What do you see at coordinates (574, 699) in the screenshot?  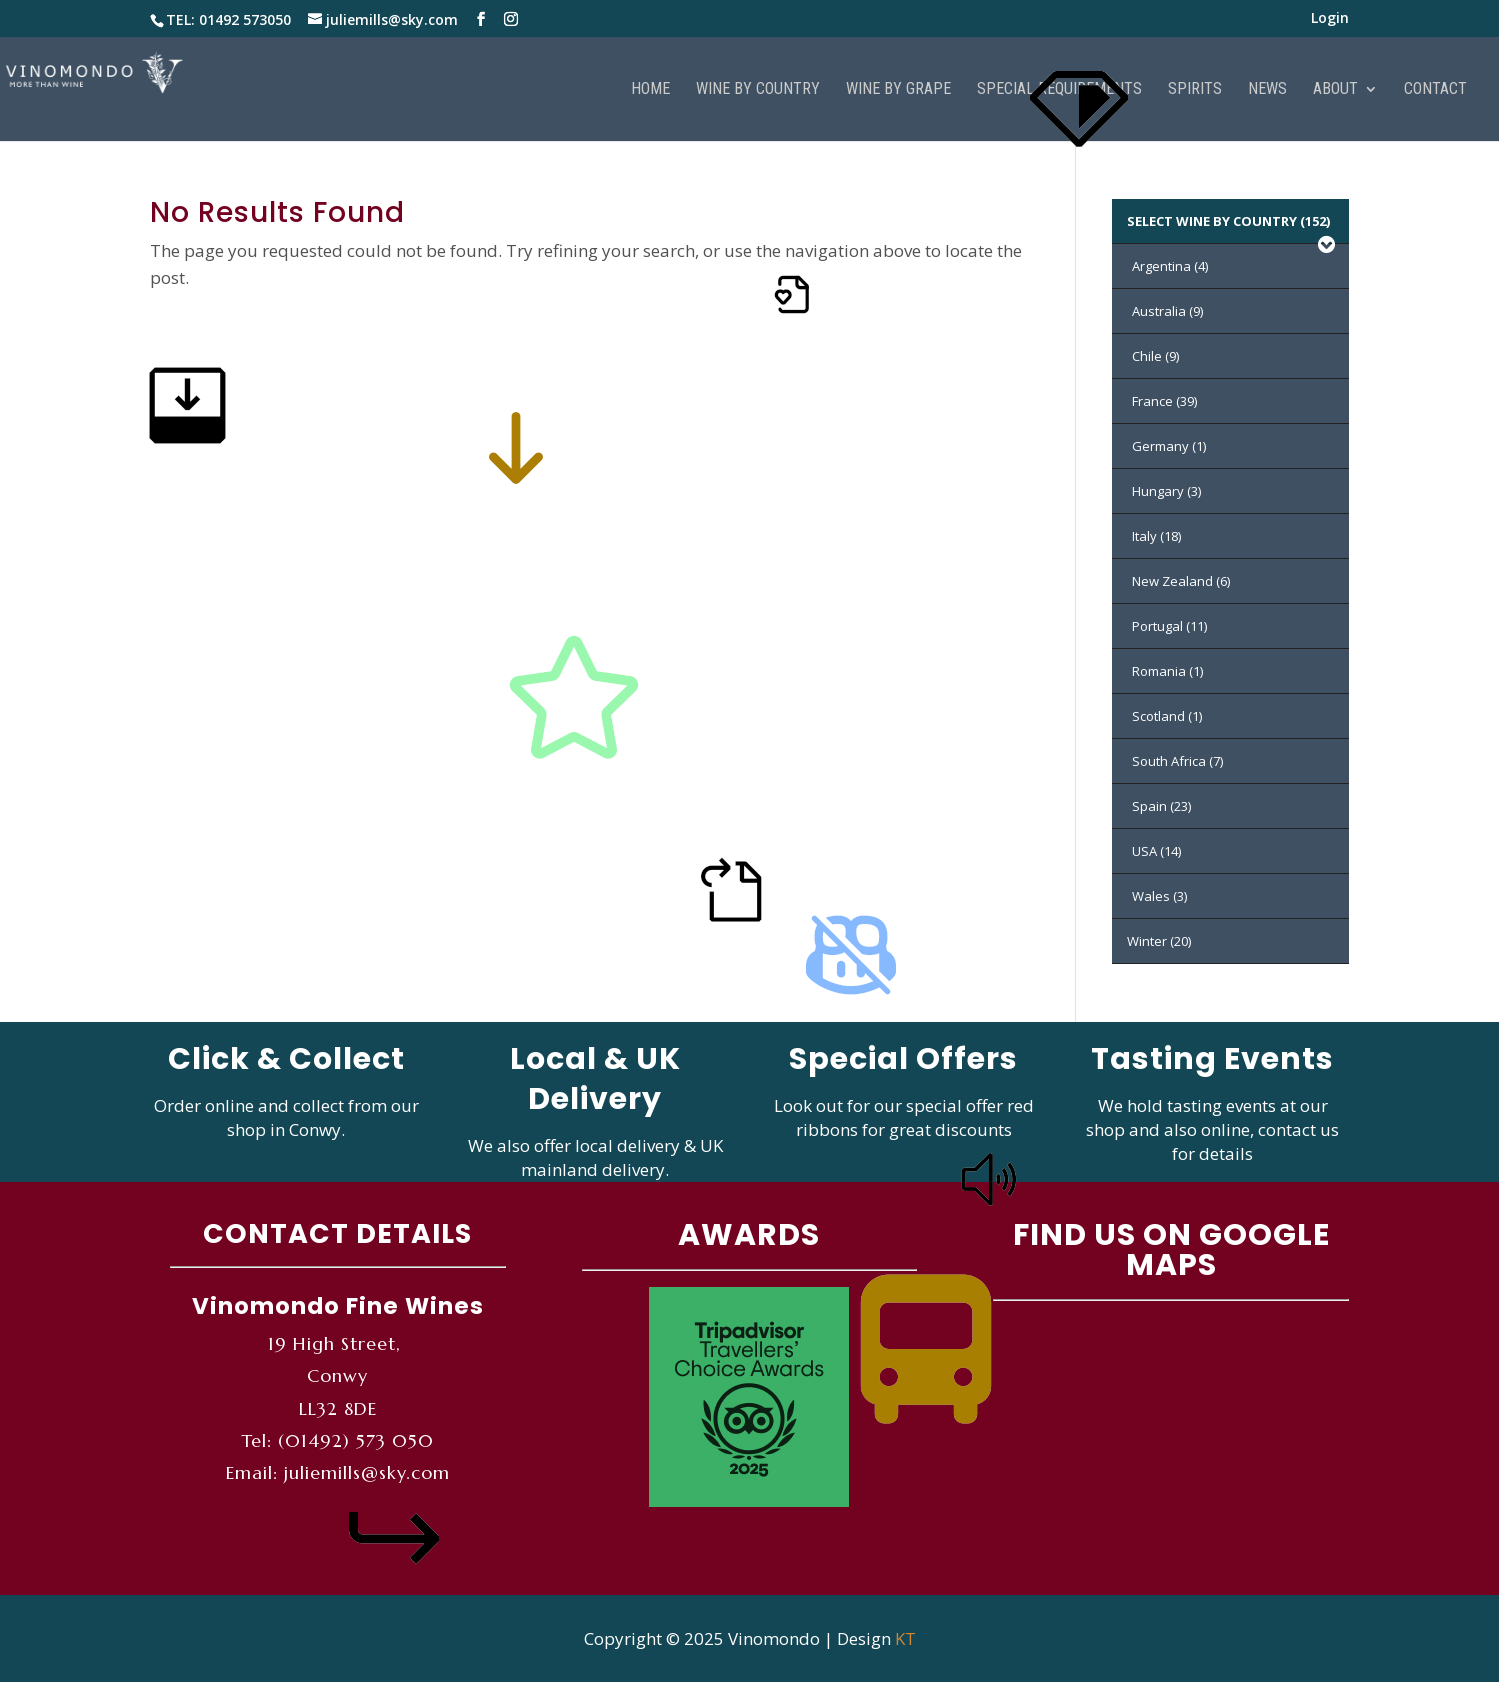 I see `add to favorites` at bounding box center [574, 699].